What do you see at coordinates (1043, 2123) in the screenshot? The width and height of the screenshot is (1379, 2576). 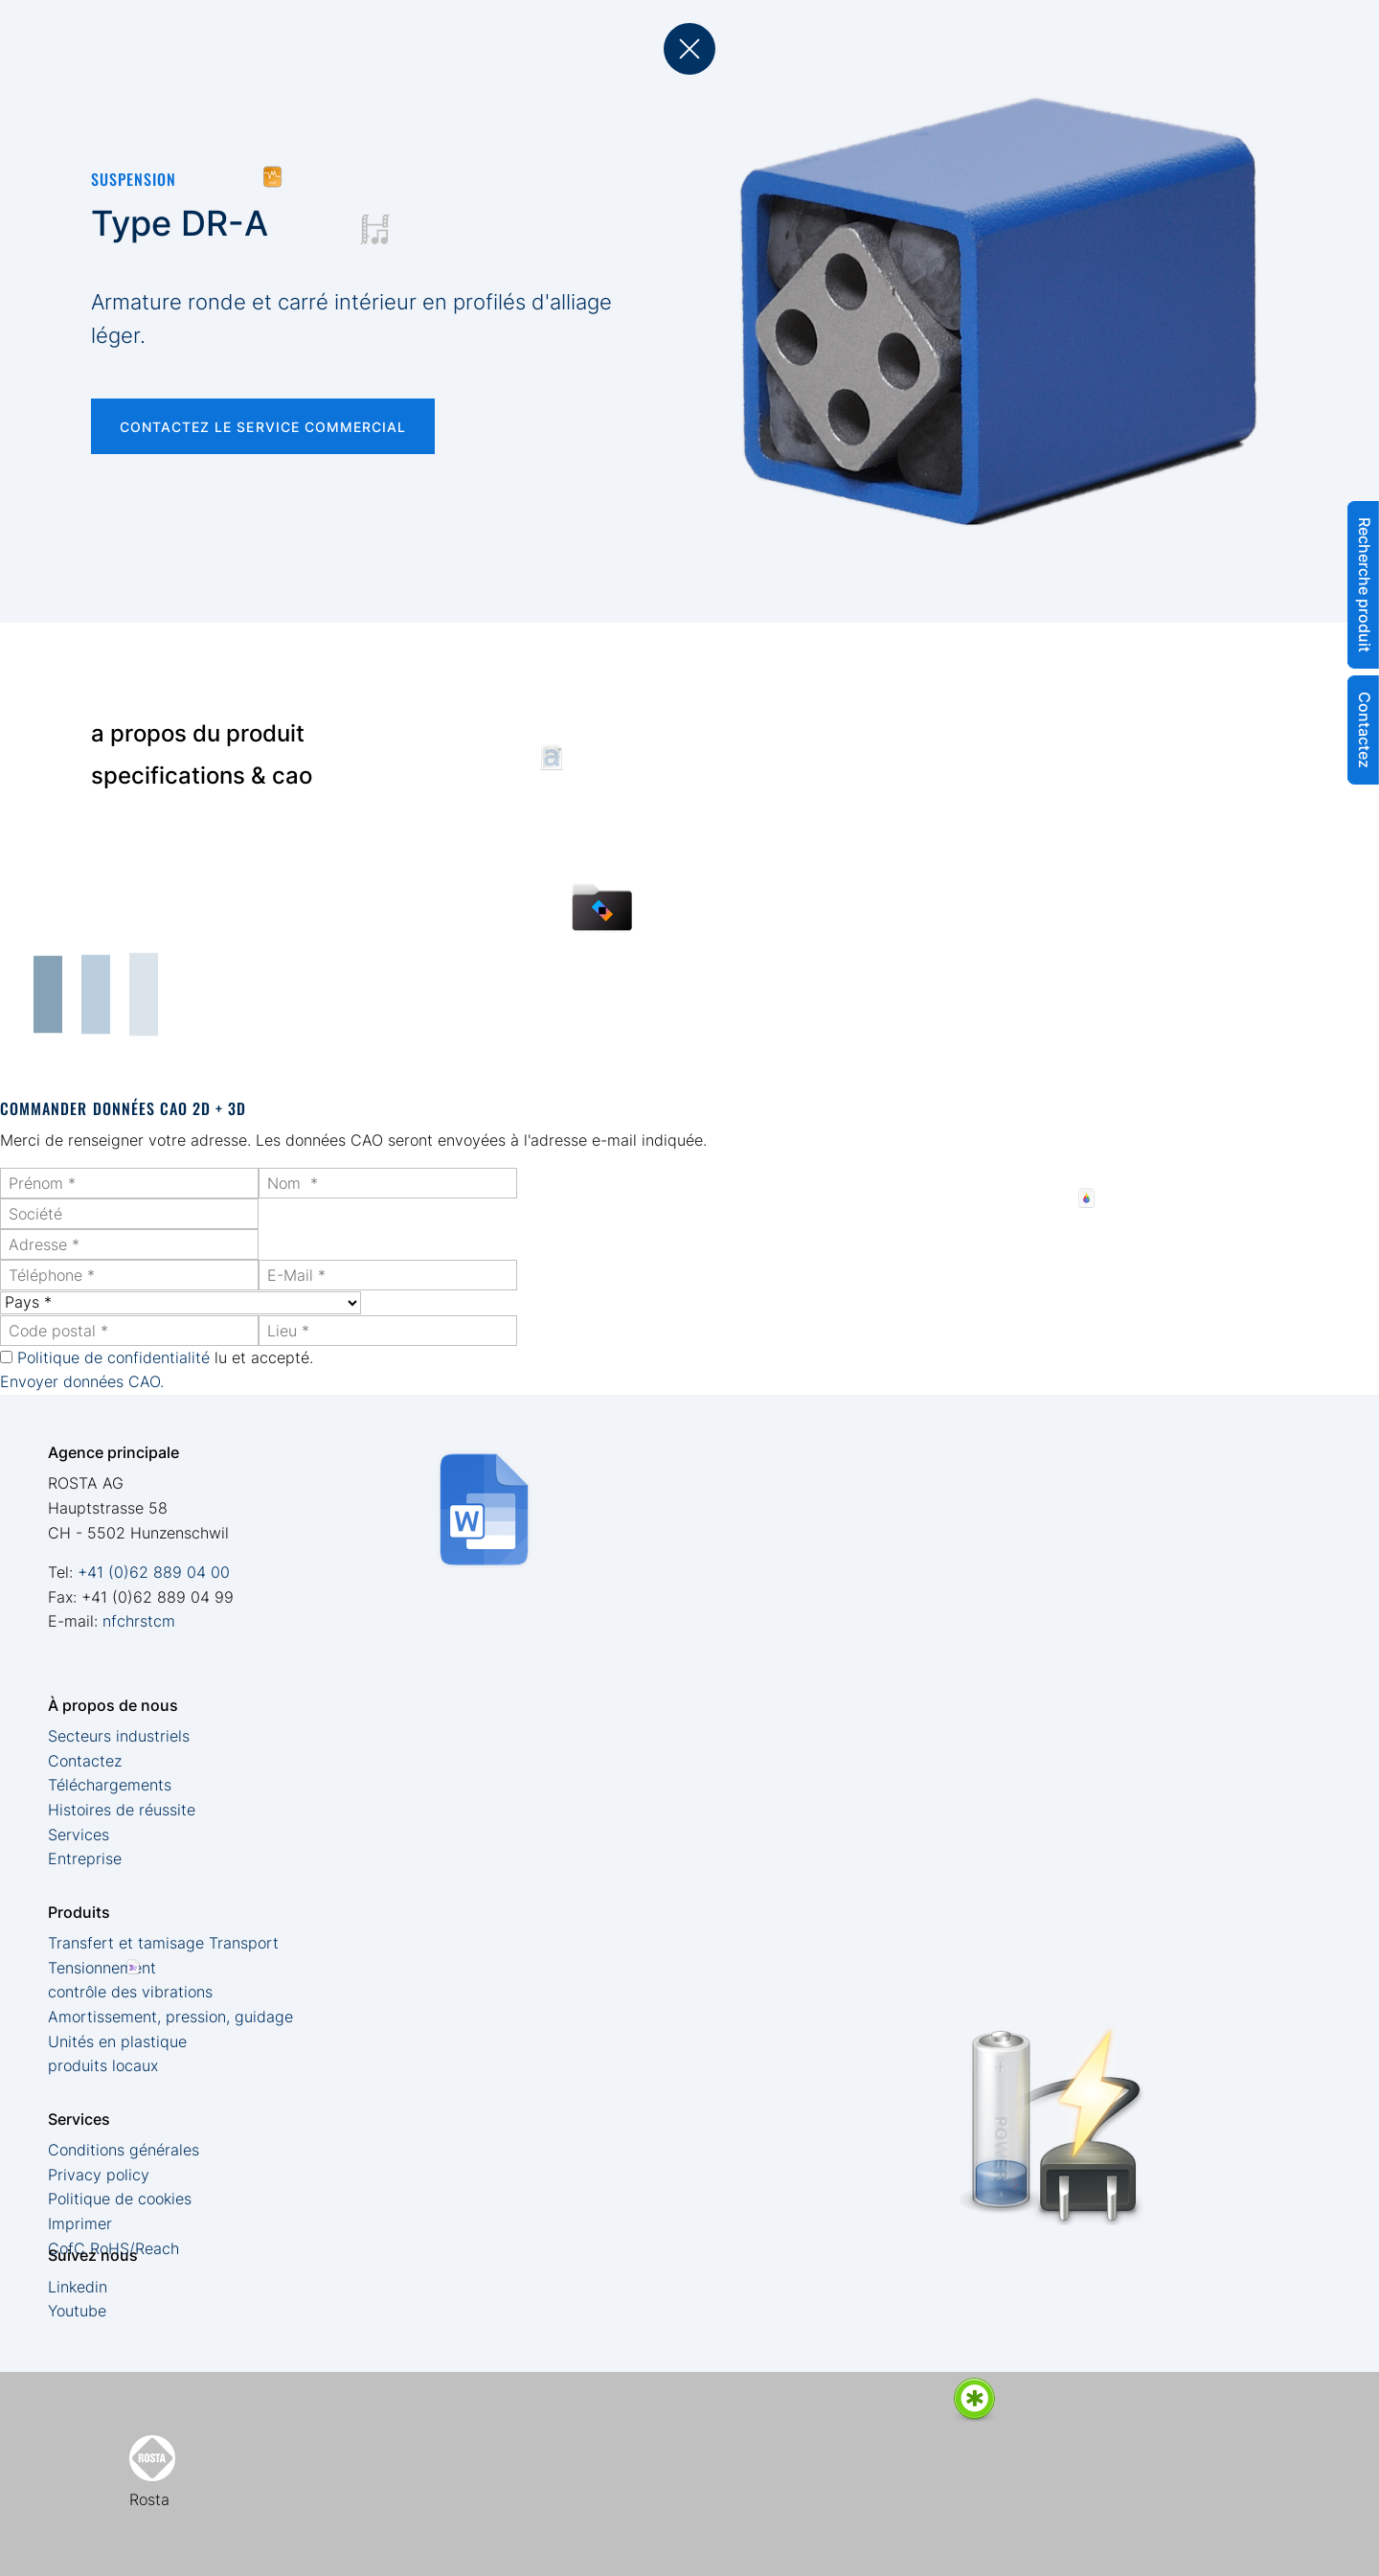 I see `battery low but currently charging` at bounding box center [1043, 2123].